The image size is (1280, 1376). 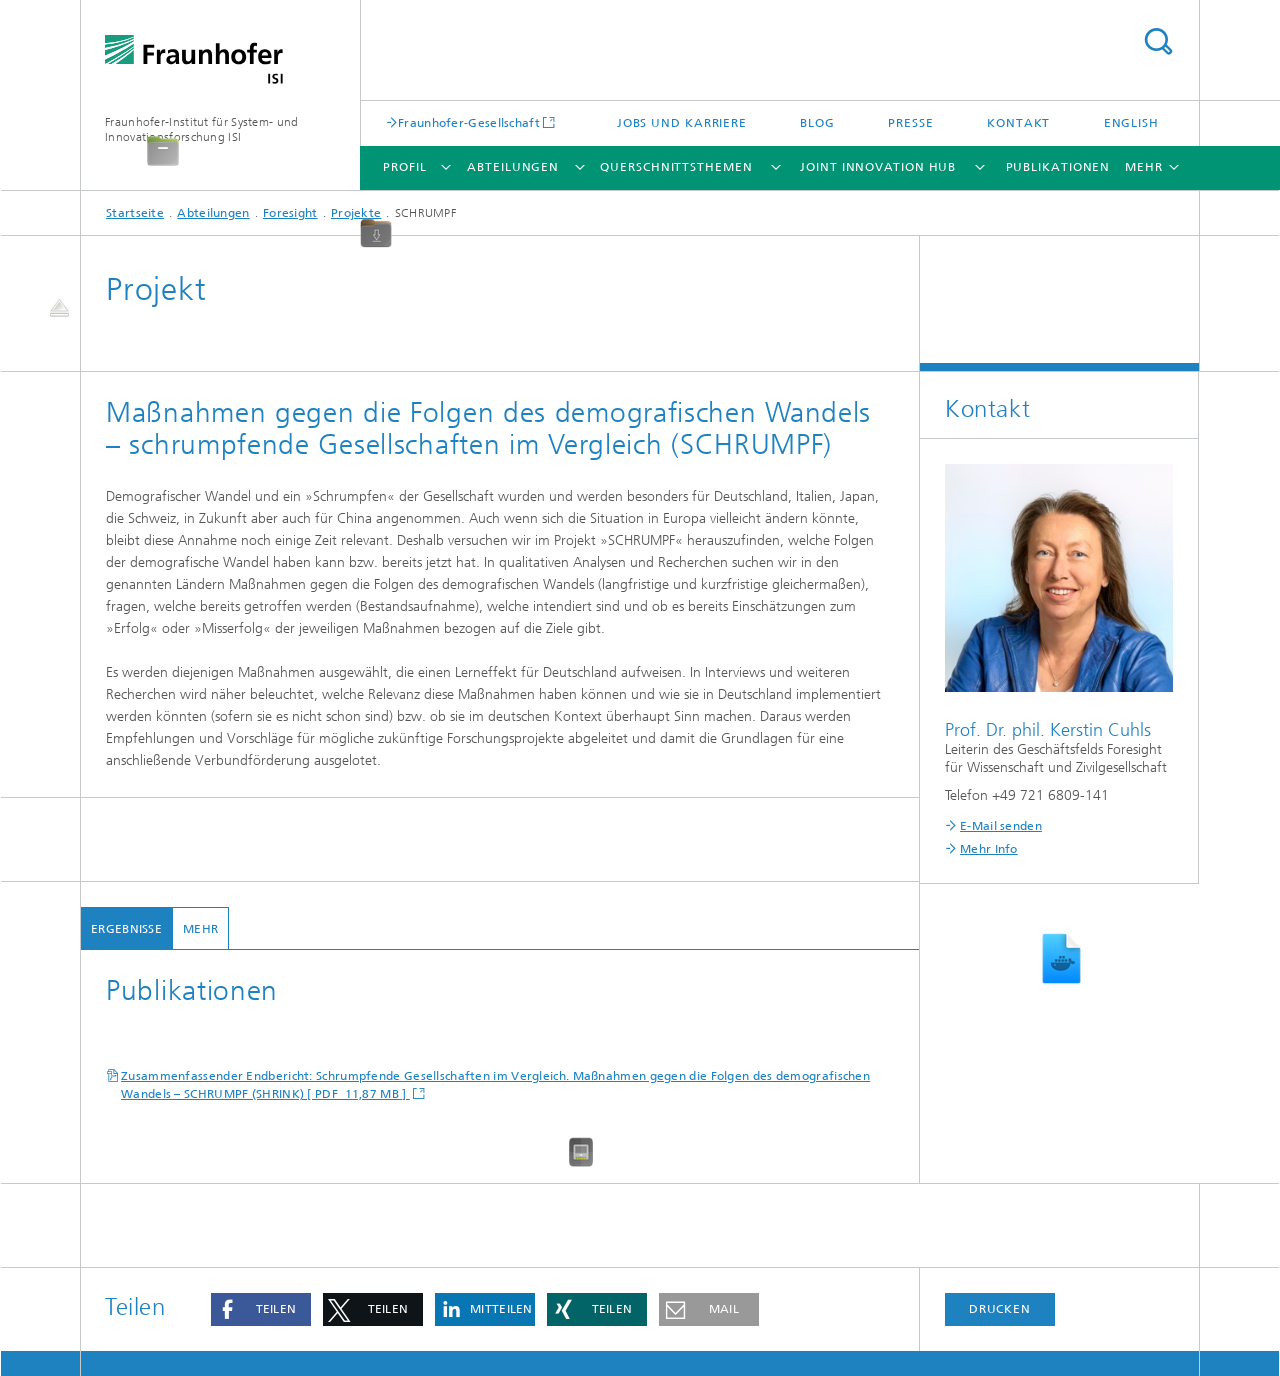 What do you see at coordinates (163, 151) in the screenshot?
I see `open the file manager application` at bounding box center [163, 151].